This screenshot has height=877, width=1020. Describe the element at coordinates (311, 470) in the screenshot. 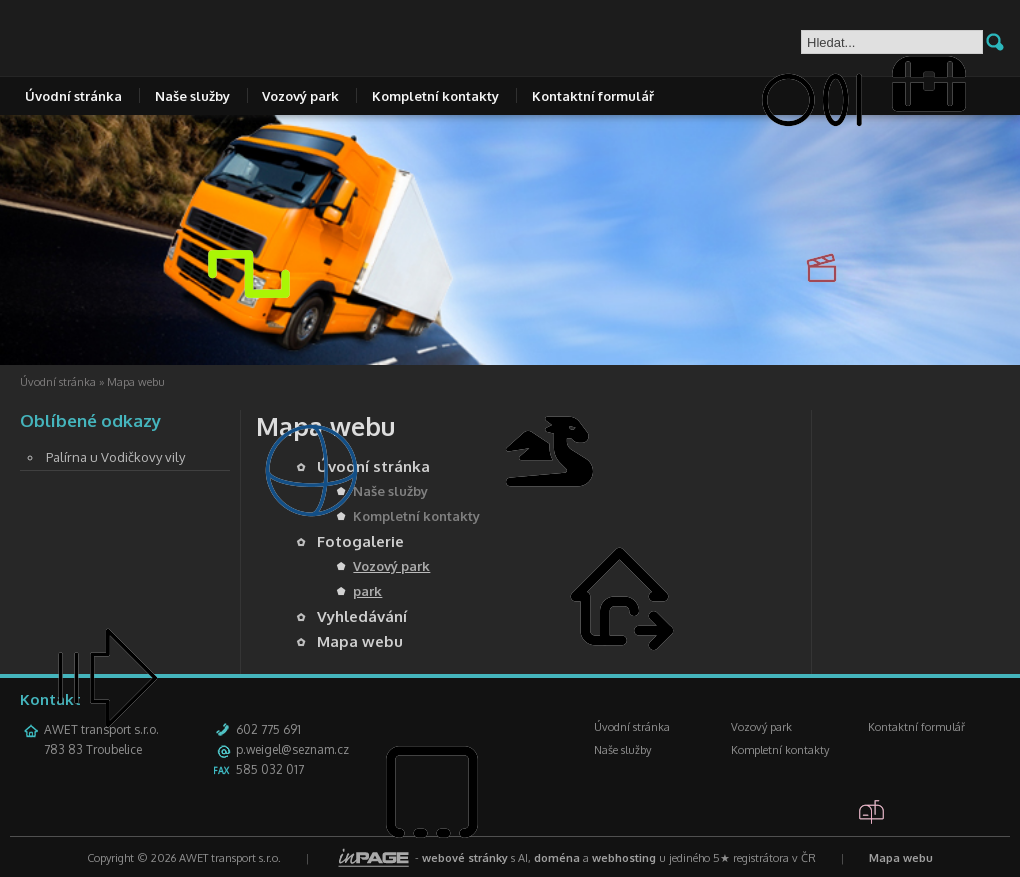

I see `access globe or world view` at that location.